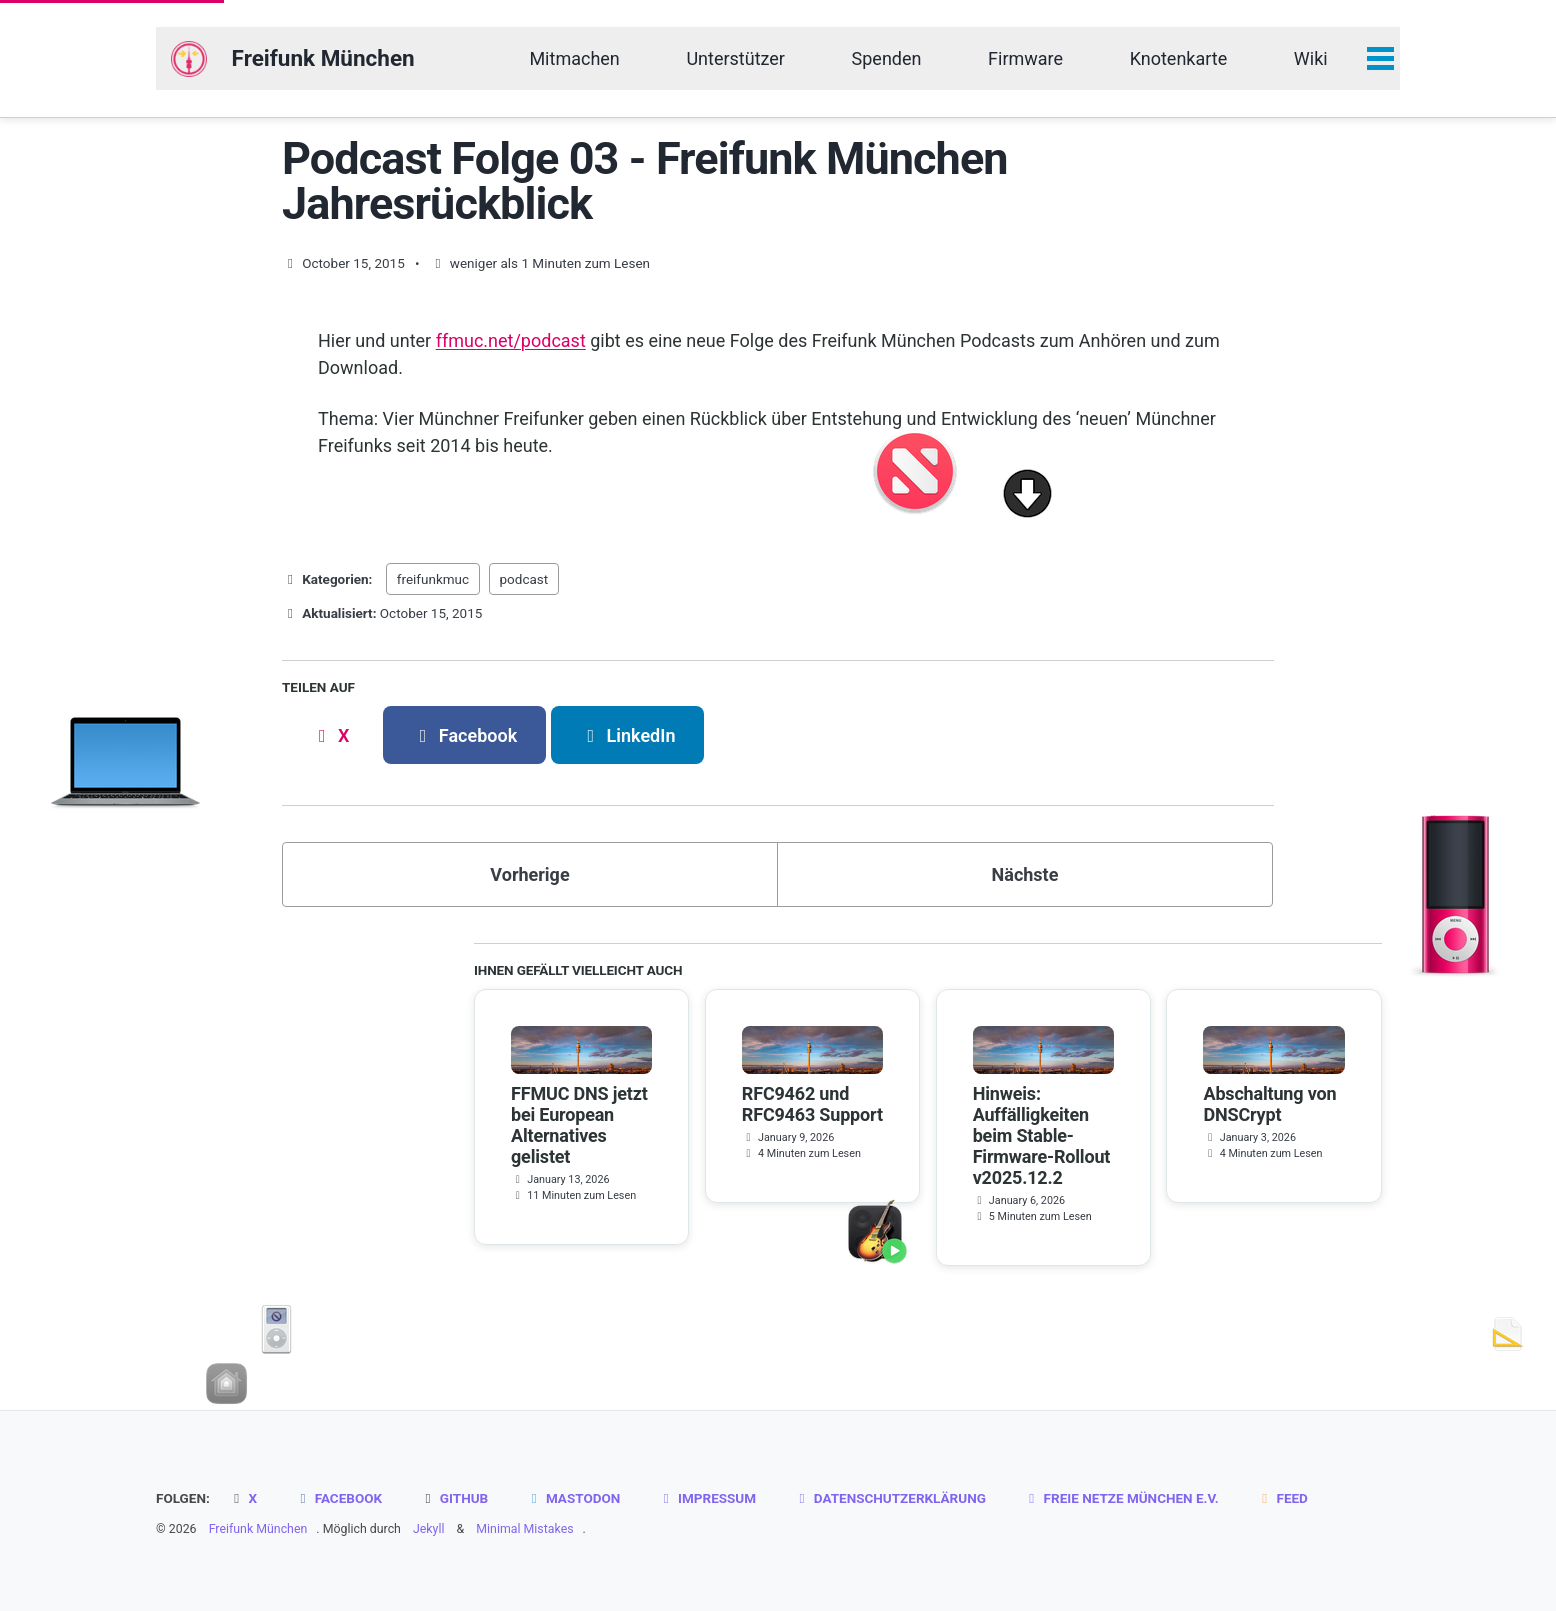  What do you see at coordinates (875, 1232) in the screenshot?
I see `play audio in GarageBand` at bounding box center [875, 1232].